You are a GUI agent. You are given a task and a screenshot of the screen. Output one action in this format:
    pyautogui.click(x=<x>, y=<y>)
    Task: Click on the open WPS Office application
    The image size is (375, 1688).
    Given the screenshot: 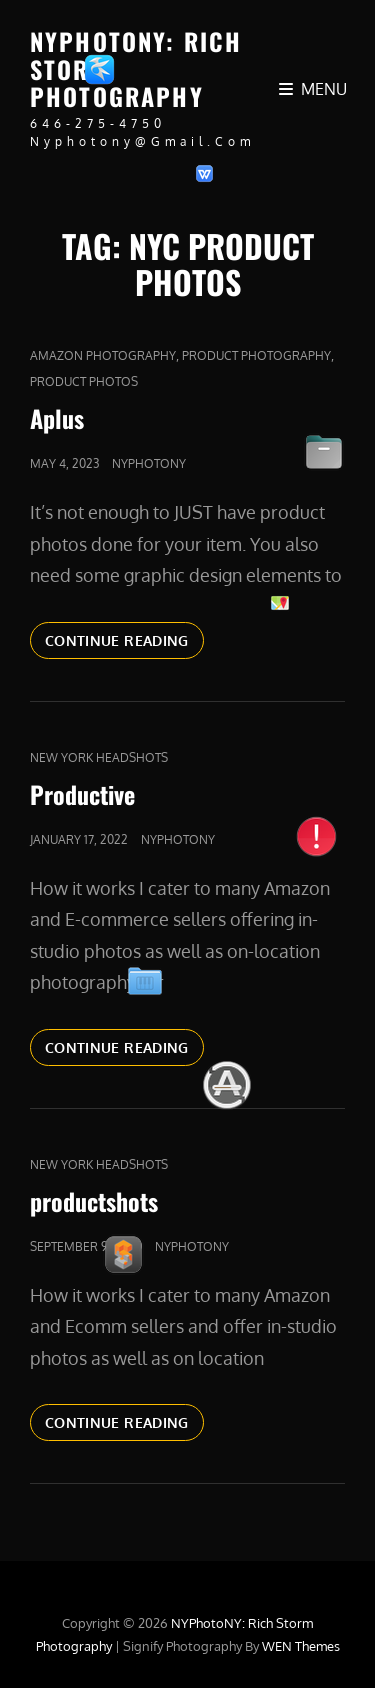 What is the action you would take?
    pyautogui.click(x=204, y=173)
    